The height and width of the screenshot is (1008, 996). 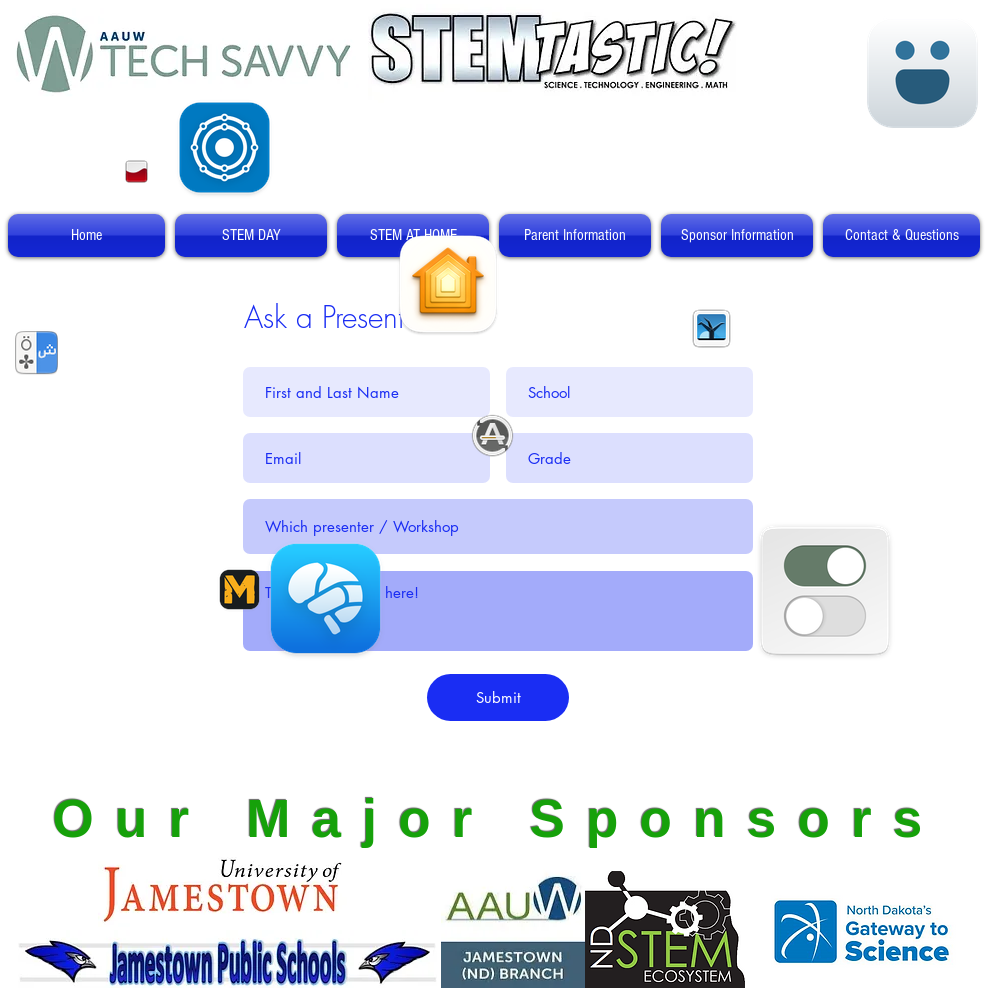 I want to click on open the GNOME Characters app, so click(x=36, y=352).